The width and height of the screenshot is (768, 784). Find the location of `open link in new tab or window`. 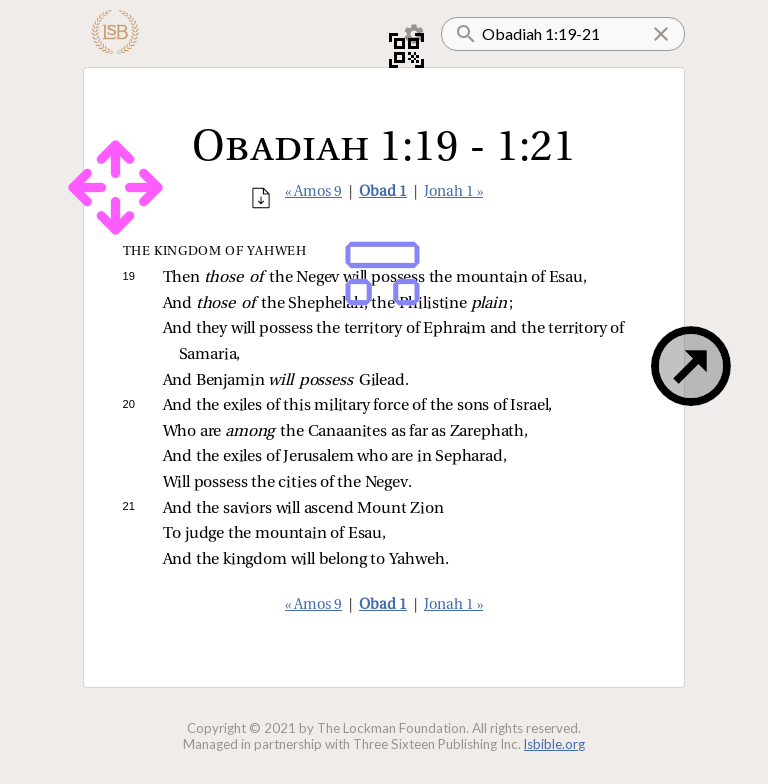

open link in new tab or window is located at coordinates (691, 366).